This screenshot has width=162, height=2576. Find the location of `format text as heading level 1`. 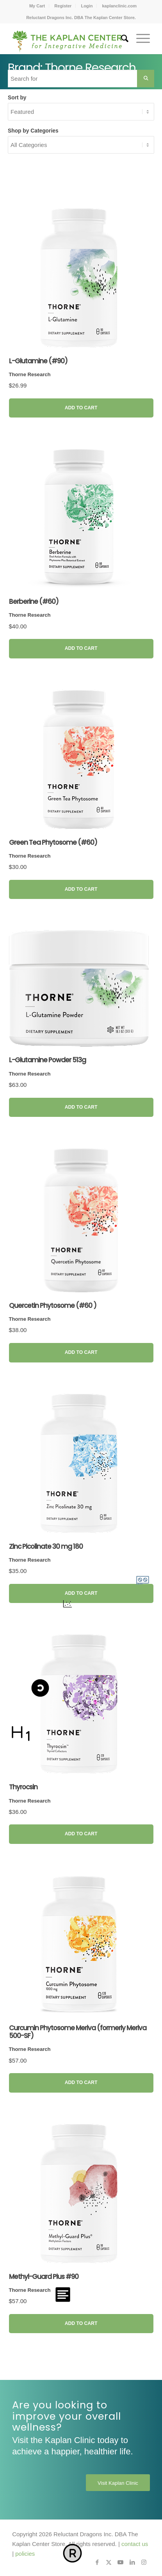

format text as heading level 1 is located at coordinates (20, 1733).